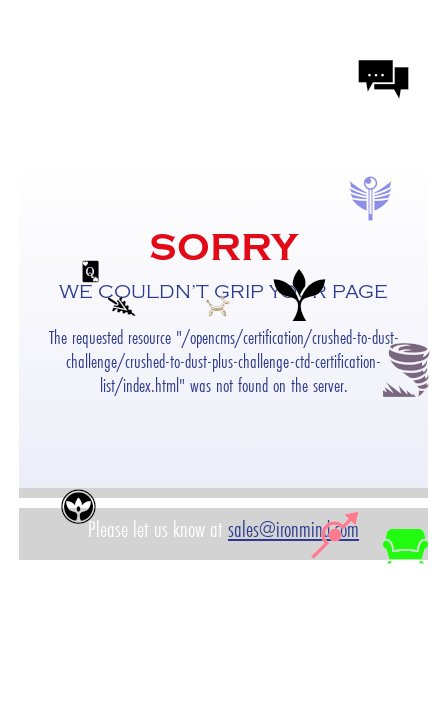 The width and height of the screenshot is (447, 720). Describe the element at coordinates (405, 546) in the screenshot. I see `browse furniture or home decor items` at that location.